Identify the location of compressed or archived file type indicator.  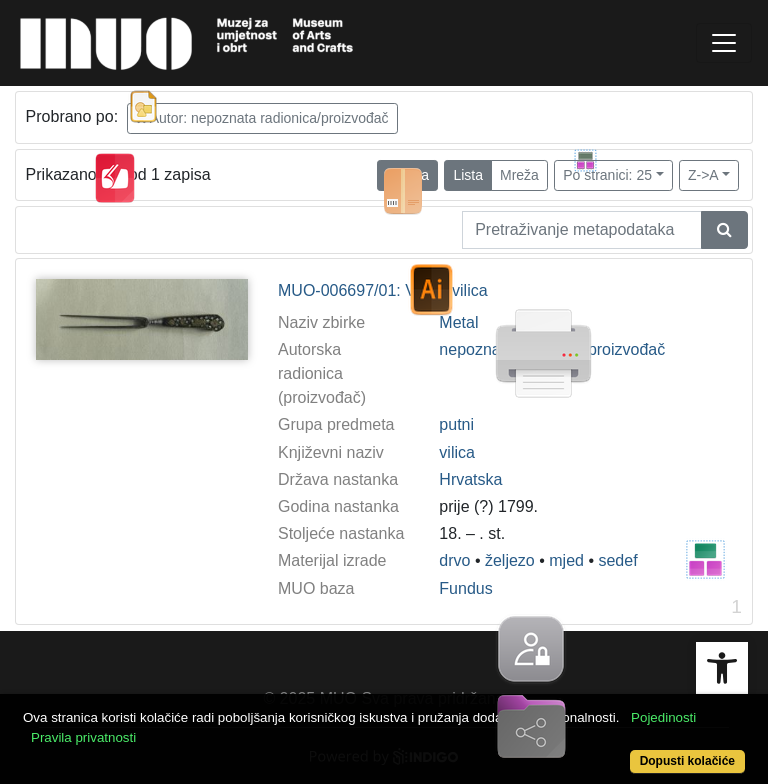
(403, 191).